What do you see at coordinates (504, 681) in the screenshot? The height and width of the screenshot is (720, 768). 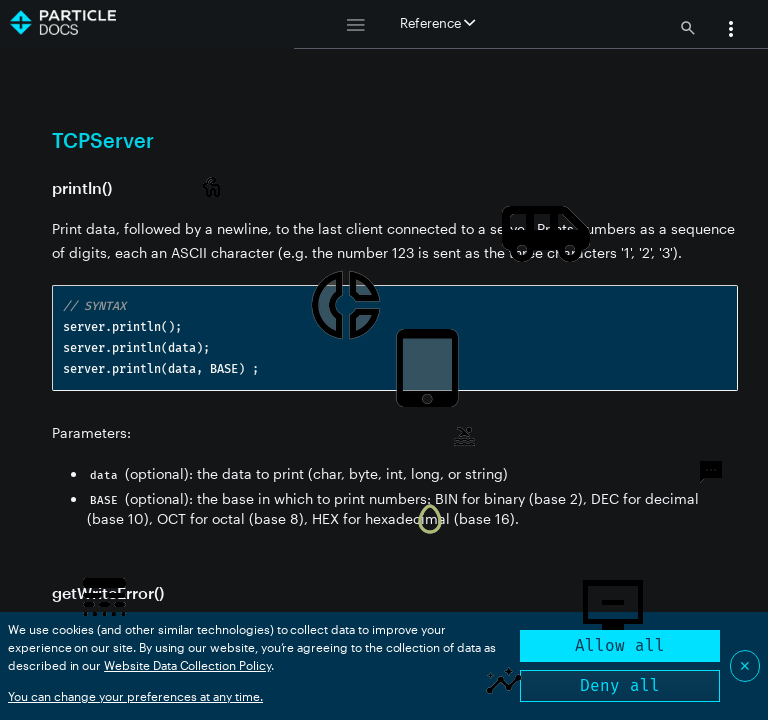 I see `view analytics and performance insights` at bounding box center [504, 681].